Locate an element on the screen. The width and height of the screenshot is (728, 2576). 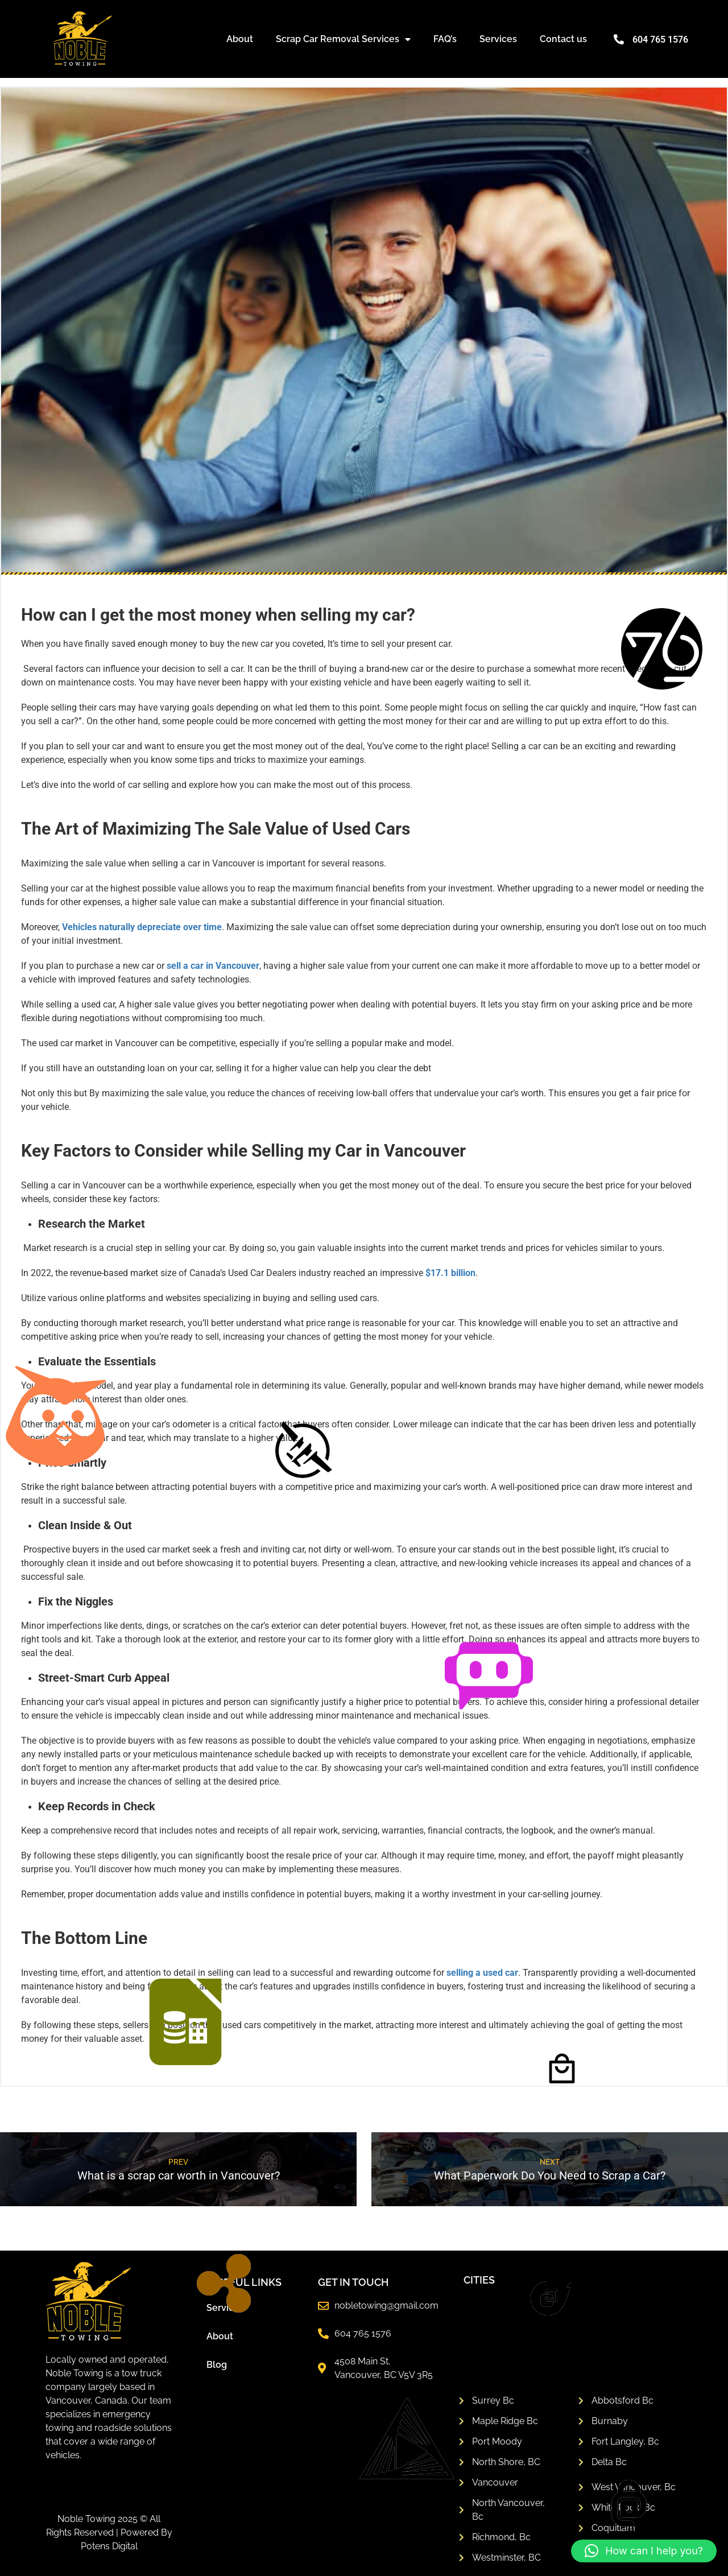
visit system76 website or support is located at coordinates (661, 649).